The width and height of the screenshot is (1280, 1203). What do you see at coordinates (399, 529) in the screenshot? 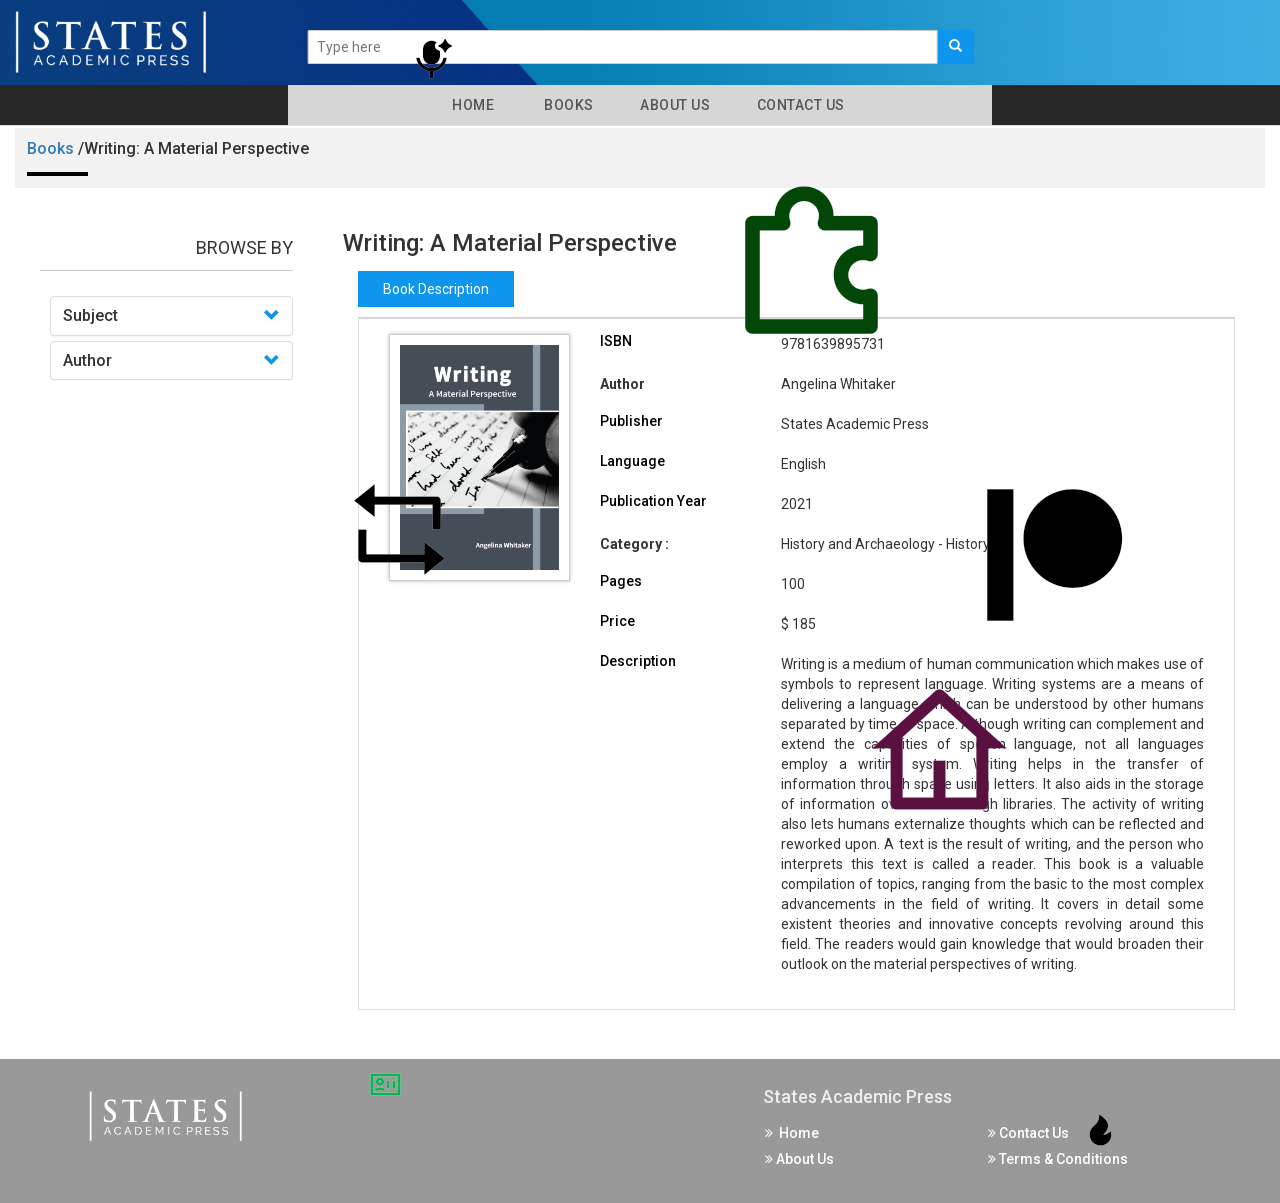
I see `enable repeat playback mode` at bounding box center [399, 529].